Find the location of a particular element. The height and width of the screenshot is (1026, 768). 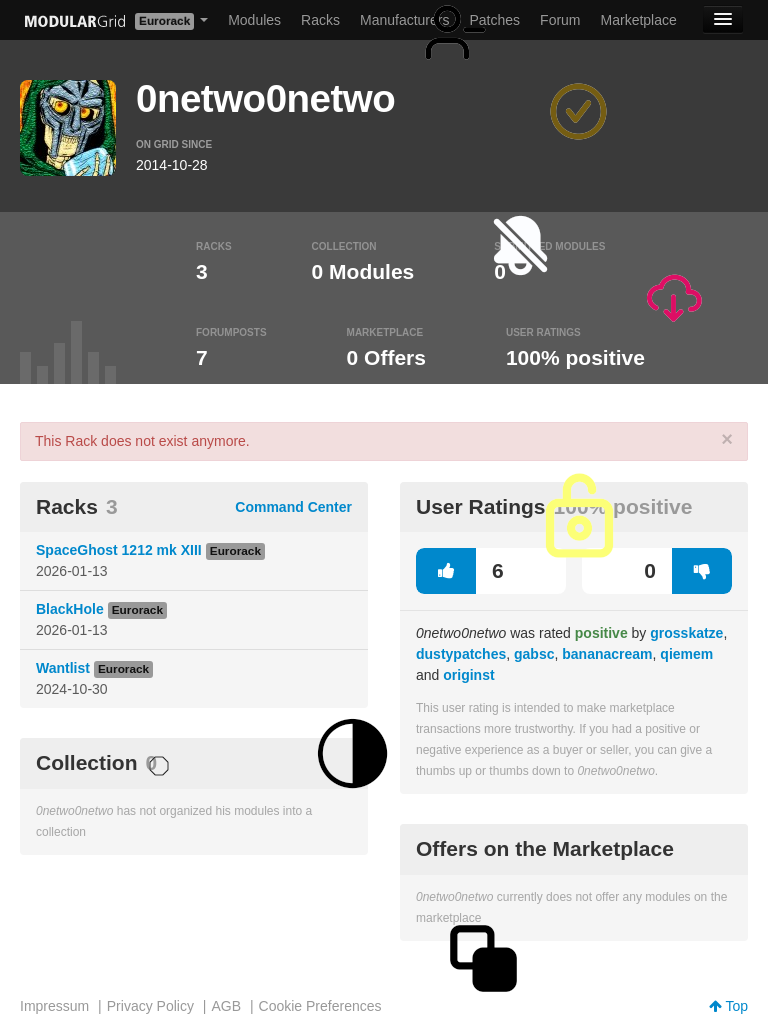

mute notifications is located at coordinates (520, 245).